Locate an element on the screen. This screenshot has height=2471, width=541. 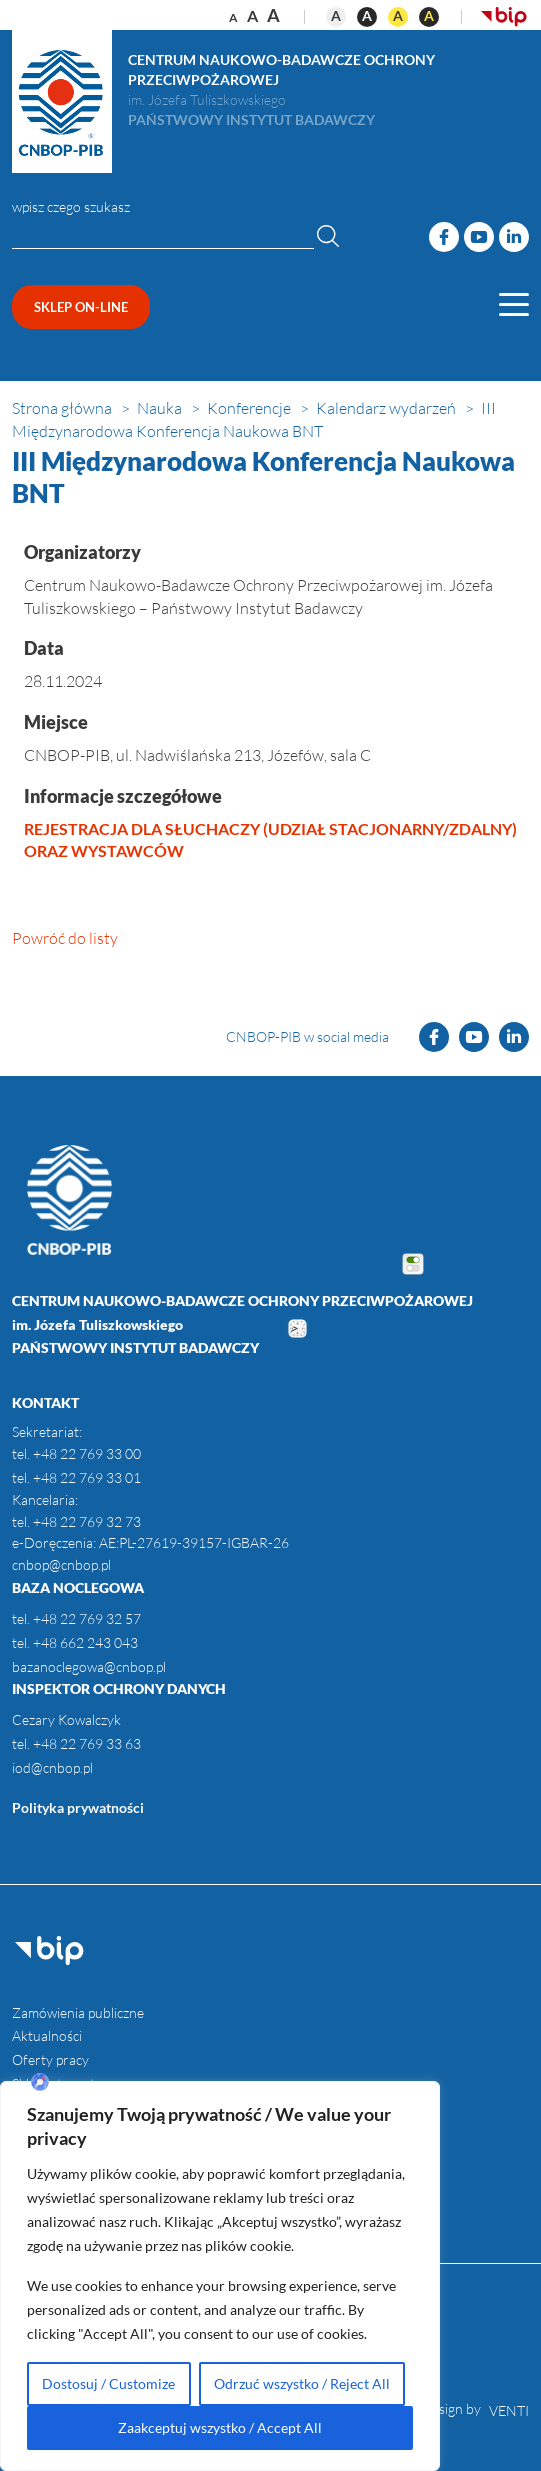
open desktop preferences or settings is located at coordinates (413, 1264).